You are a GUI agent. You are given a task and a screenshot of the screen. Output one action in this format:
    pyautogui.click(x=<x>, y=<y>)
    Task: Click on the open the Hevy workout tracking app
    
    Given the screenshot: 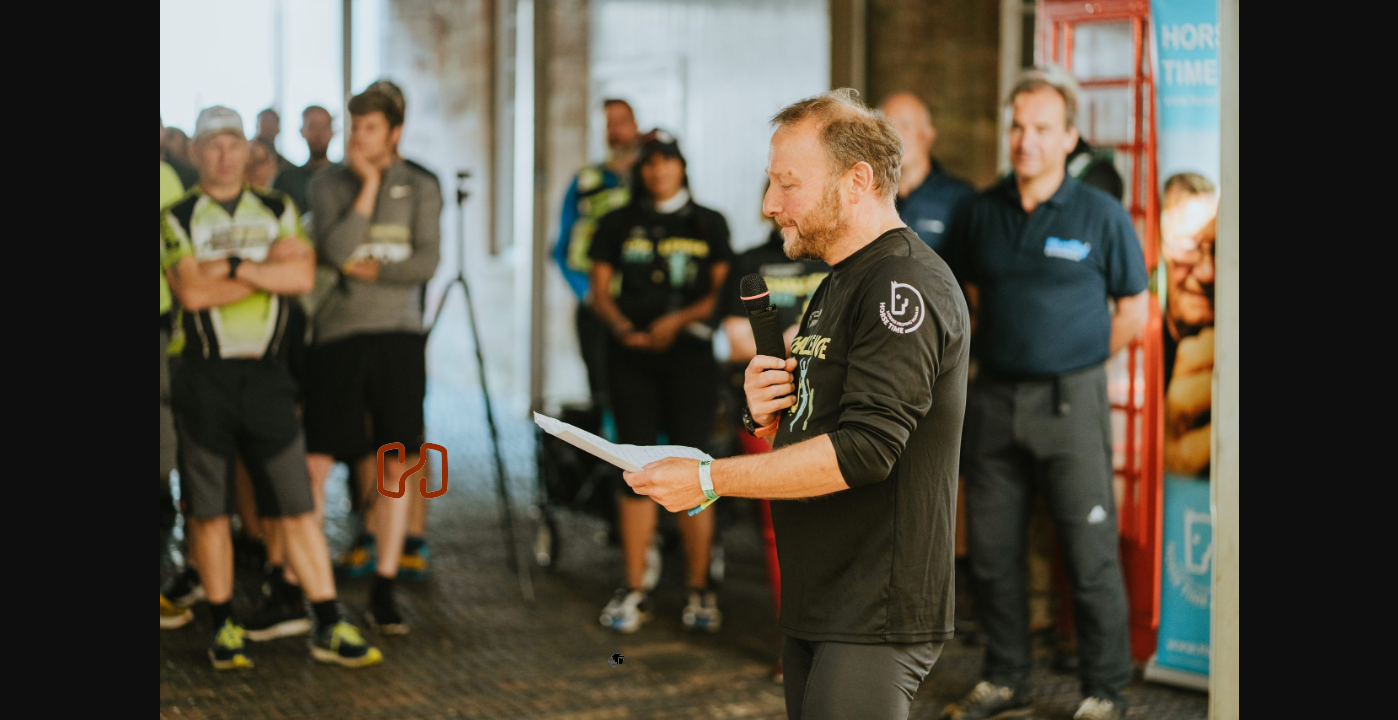 What is the action you would take?
    pyautogui.click(x=412, y=470)
    